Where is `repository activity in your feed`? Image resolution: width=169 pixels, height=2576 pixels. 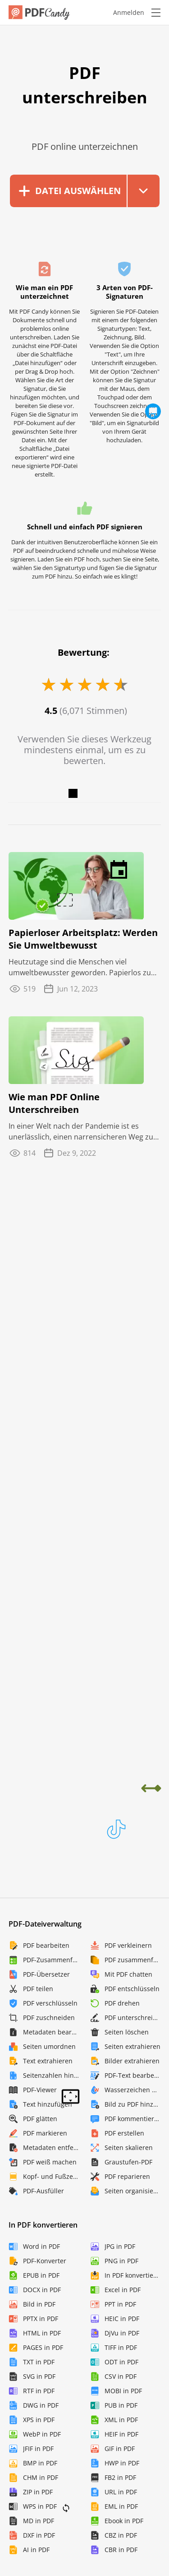 repository activity in your feed is located at coordinates (153, 411).